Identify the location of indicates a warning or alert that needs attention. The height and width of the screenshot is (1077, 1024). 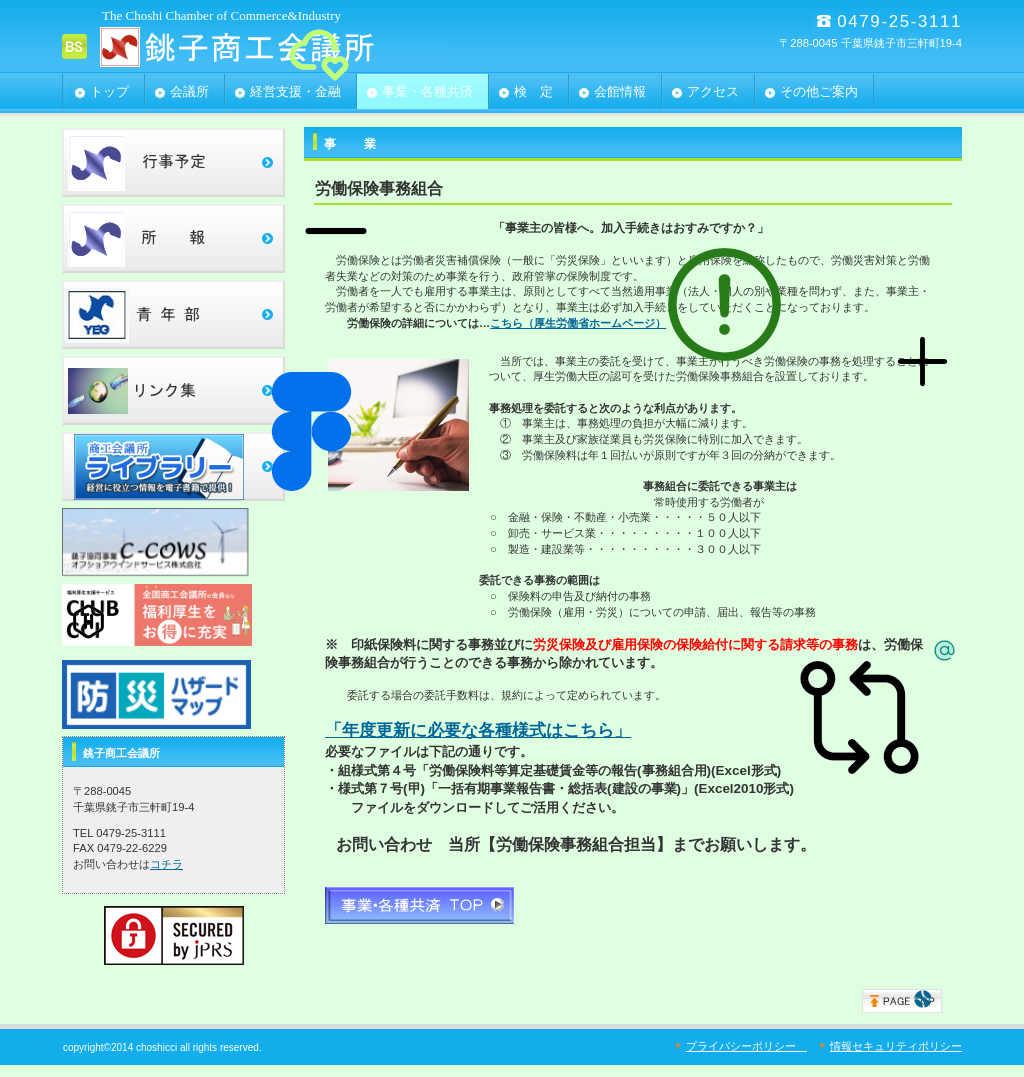
(724, 304).